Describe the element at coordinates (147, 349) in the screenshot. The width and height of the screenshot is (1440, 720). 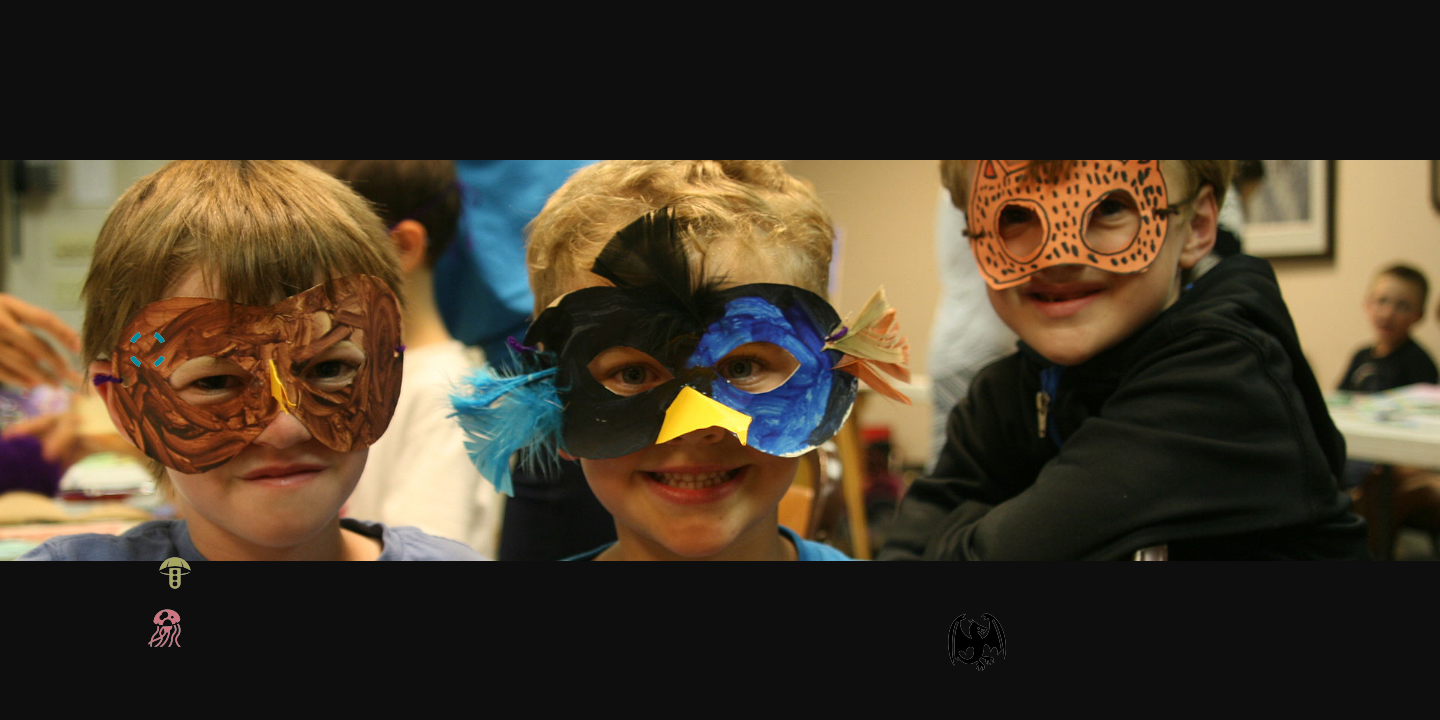
I see `tap to select an item or target` at that location.